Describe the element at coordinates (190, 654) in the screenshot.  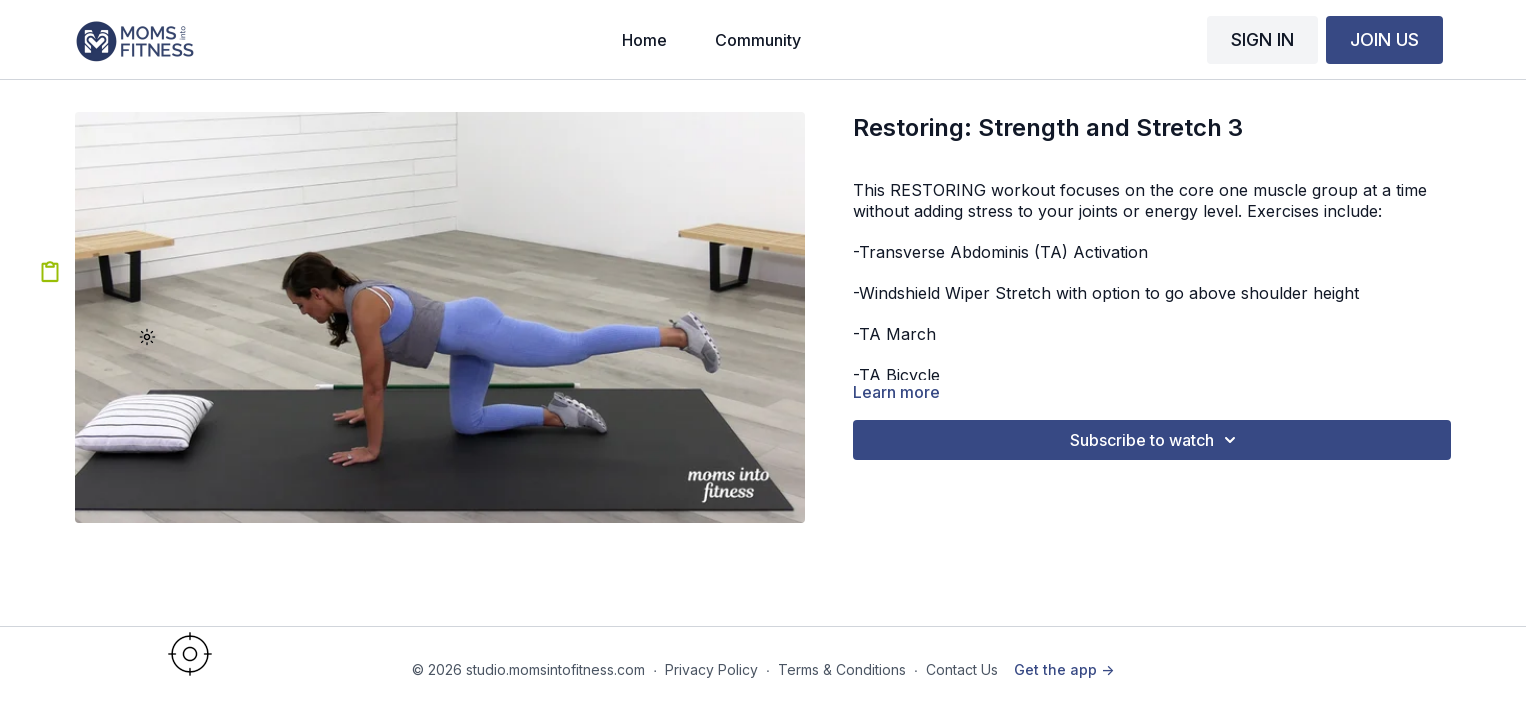
I see `center or focus on current location` at that location.